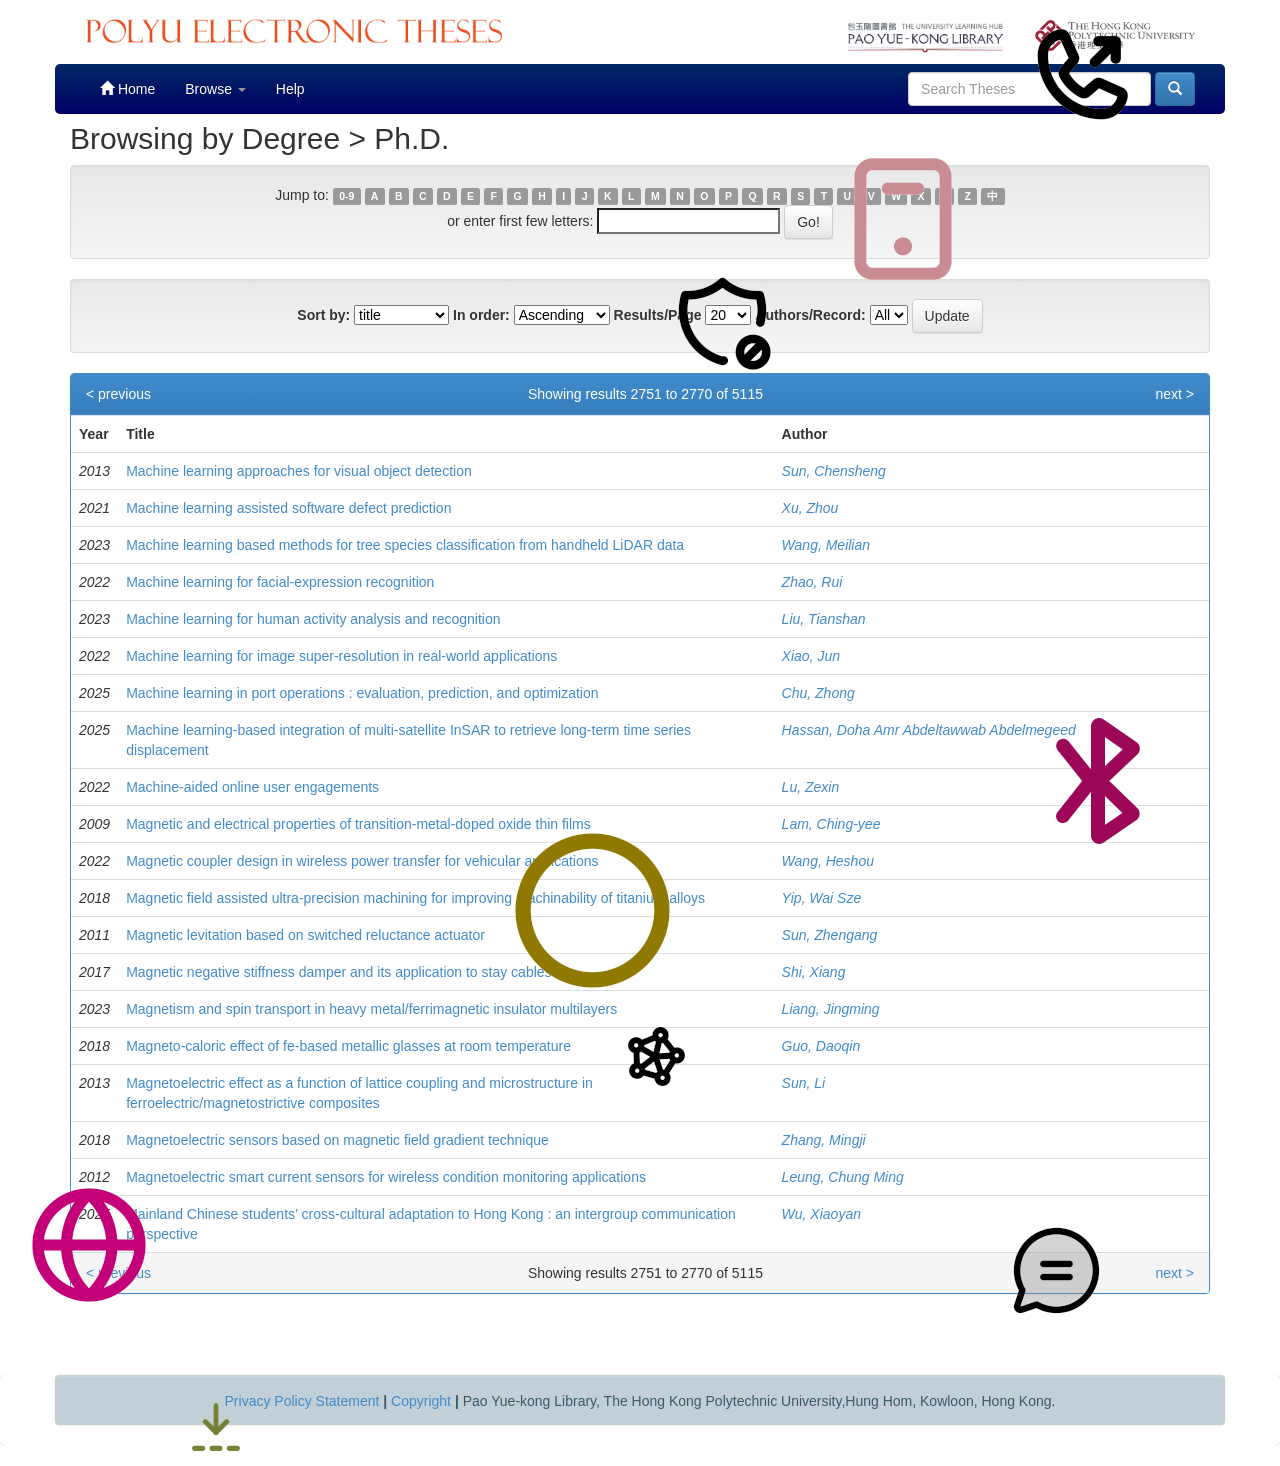 The image size is (1280, 1466). I want to click on open chat or messaging, so click(1056, 1270).